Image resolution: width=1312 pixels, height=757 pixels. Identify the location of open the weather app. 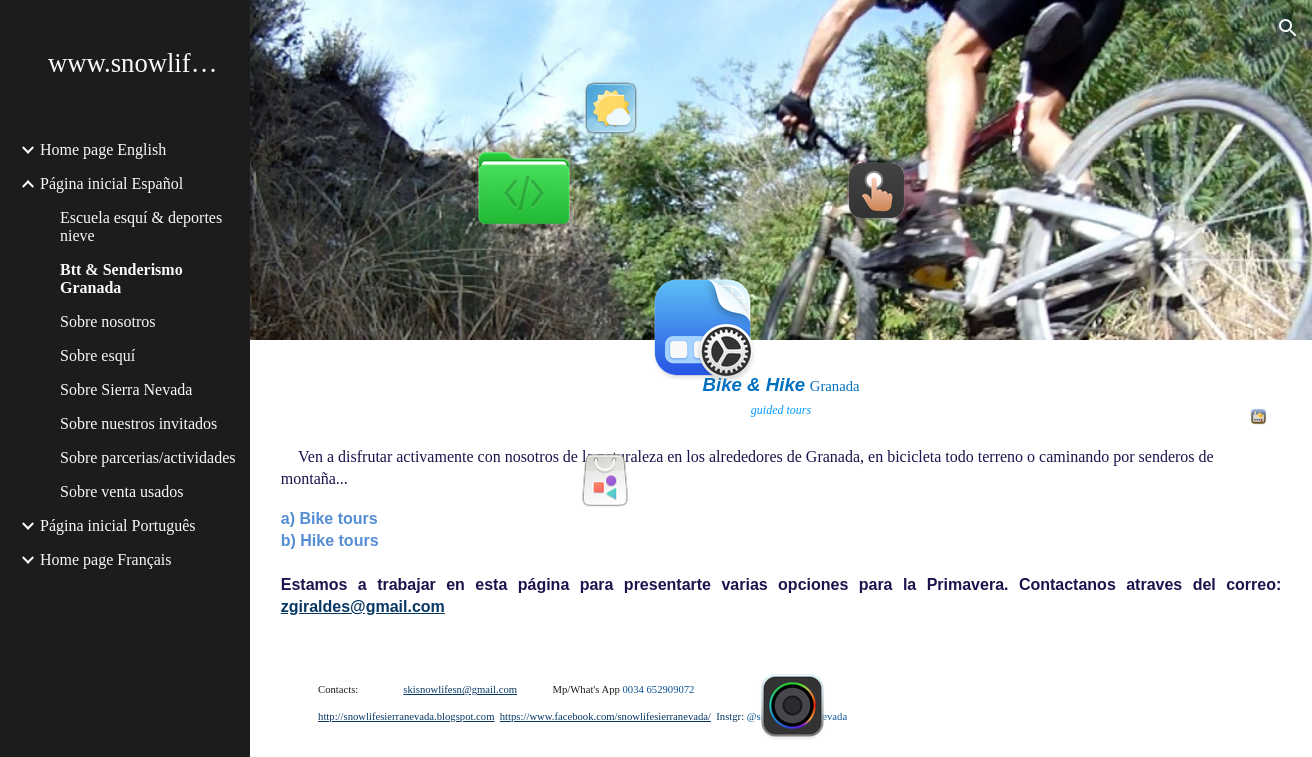
(611, 108).